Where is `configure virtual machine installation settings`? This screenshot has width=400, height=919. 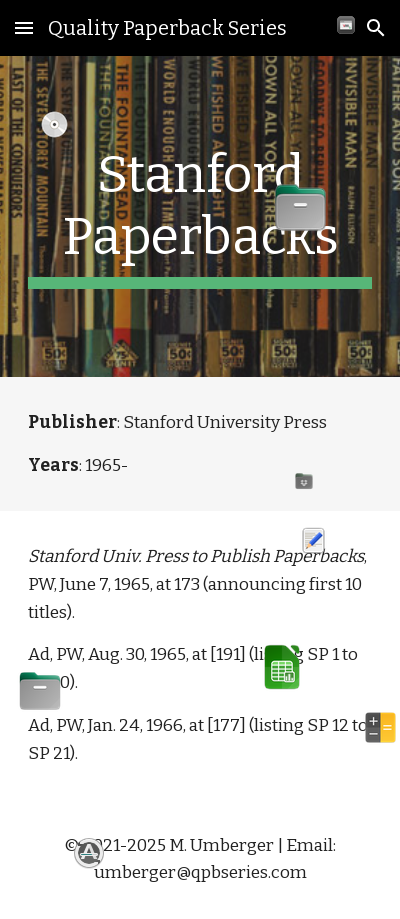 configure virtual machine installation settings is located at coordinates (346, 25).